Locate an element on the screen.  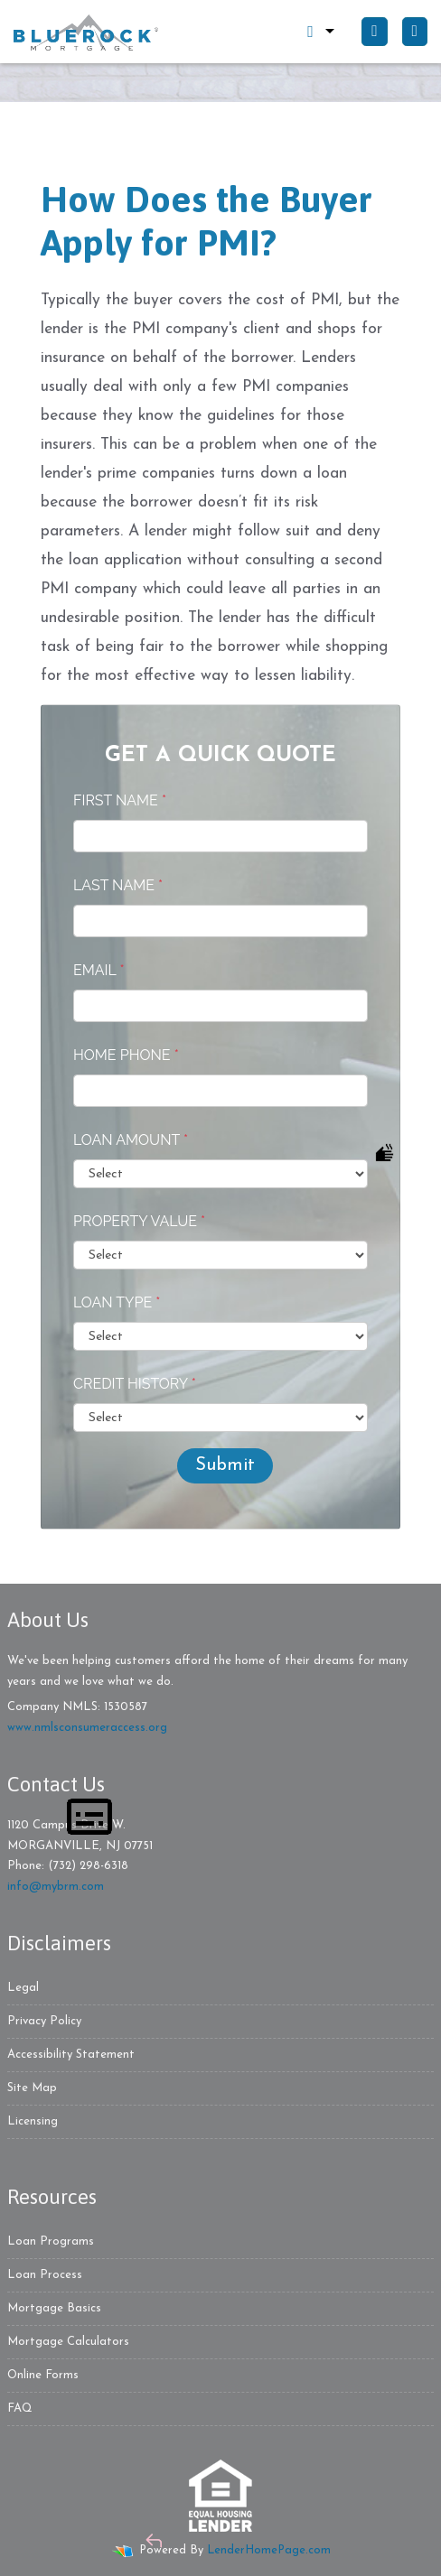
toggle subtitles or closed captions on/off is located at coordinates (89, 1817).